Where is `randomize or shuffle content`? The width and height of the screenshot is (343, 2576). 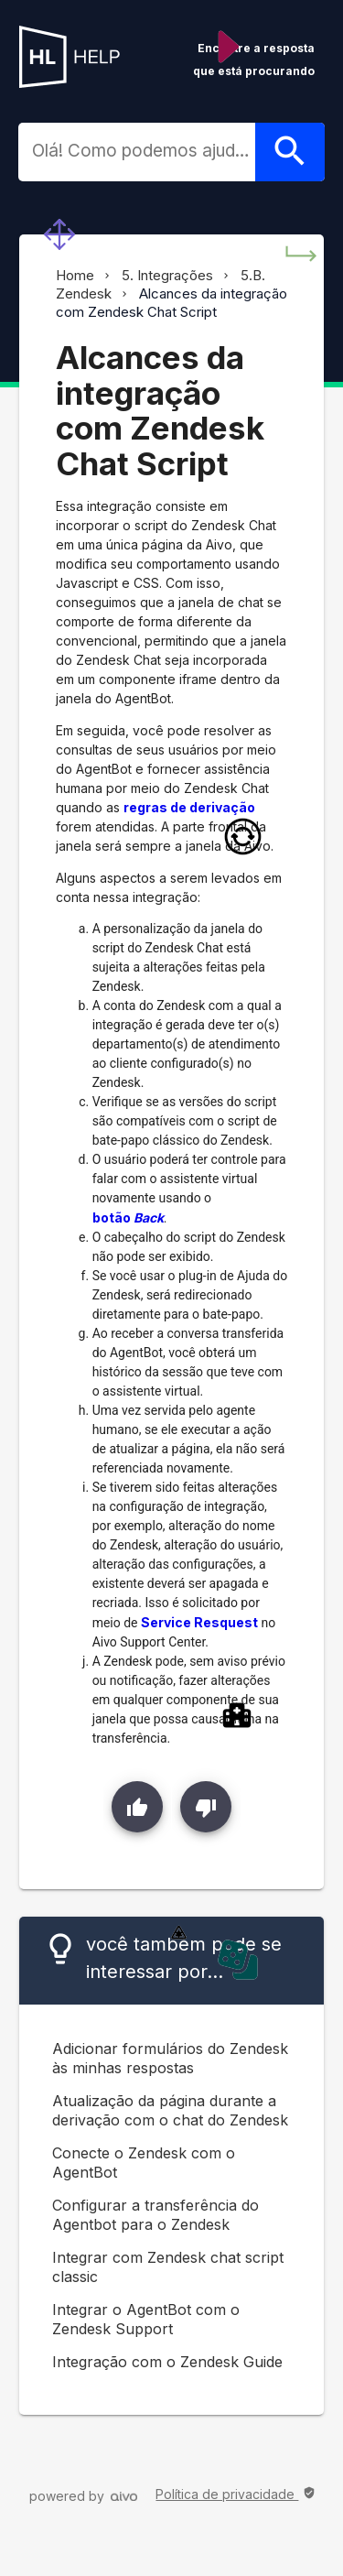 randomize or shuffle content is located at coordinates (238, 1960).